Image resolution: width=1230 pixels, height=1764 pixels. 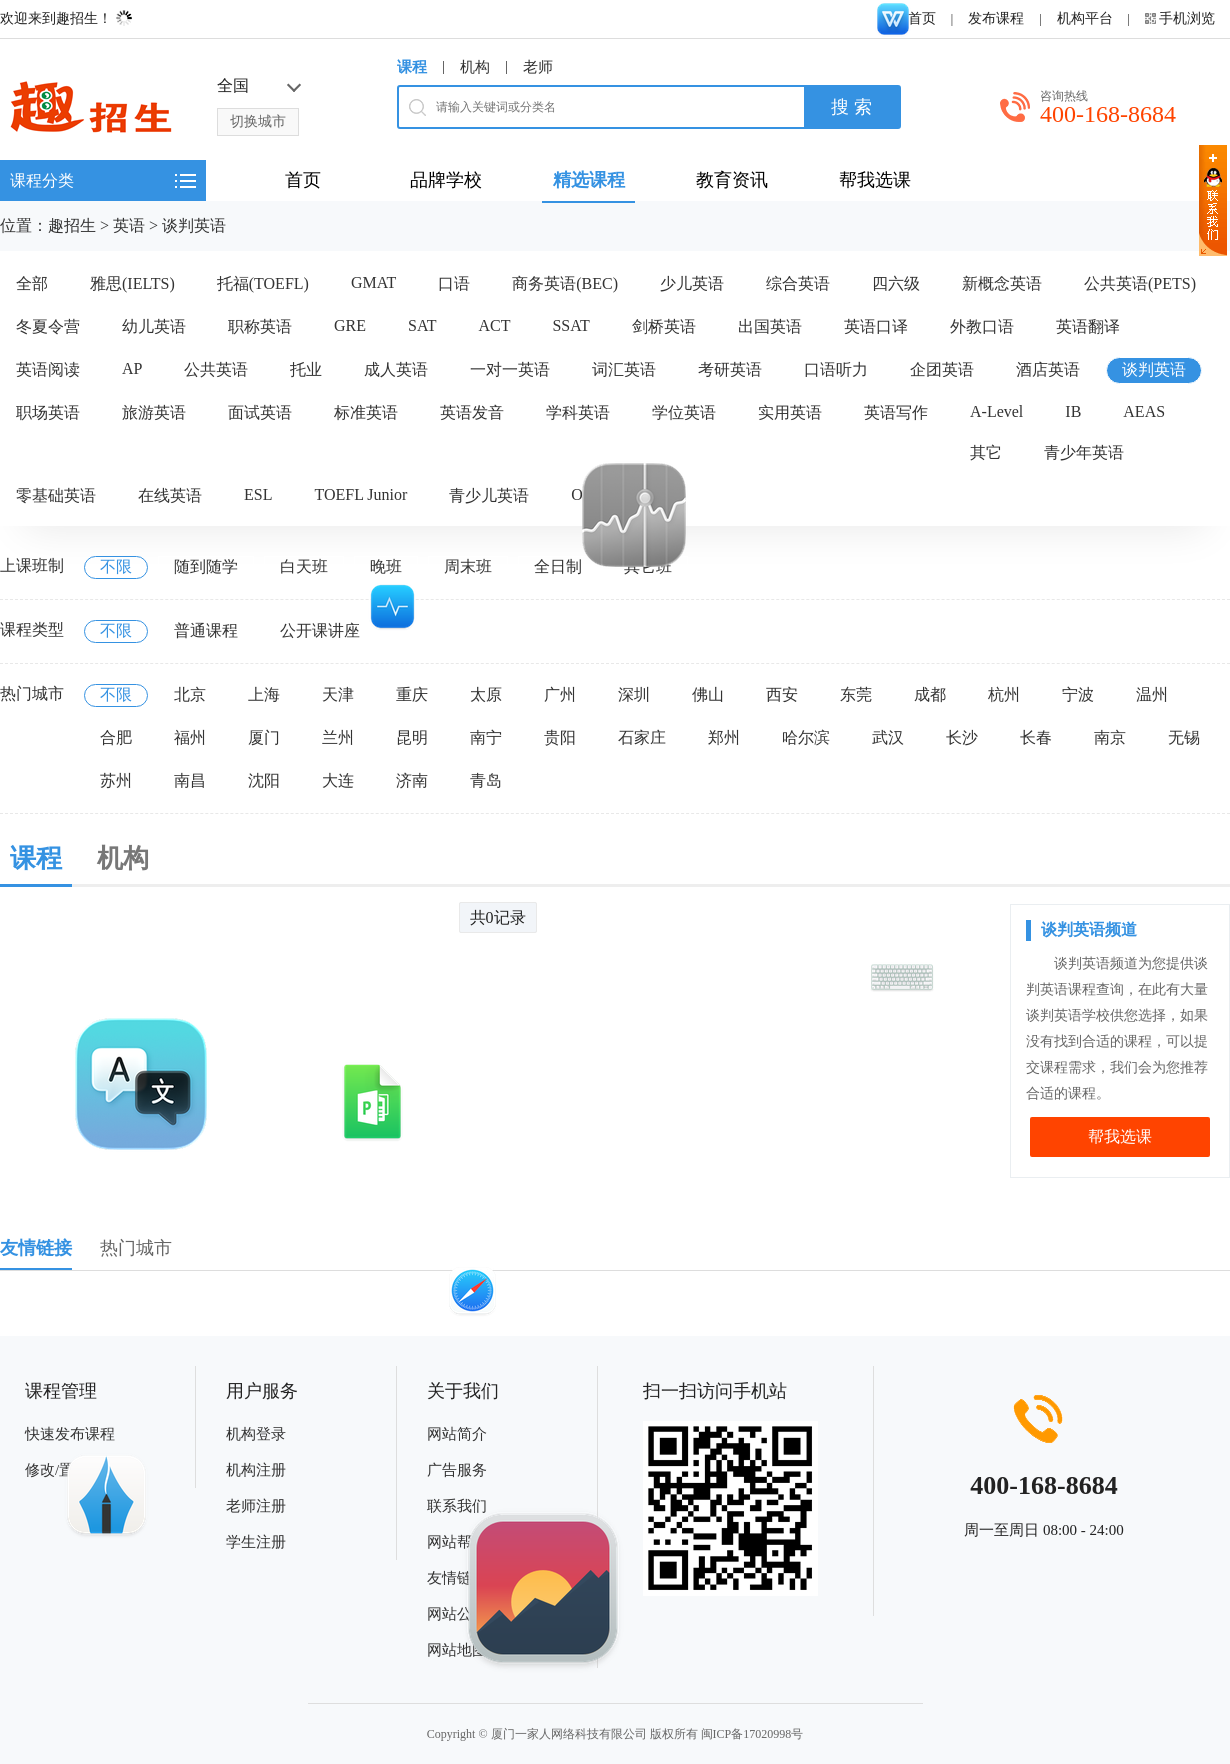 What do you see at coordinates (893, 19) in the screenshot?
I see `open wps office application` at bounding box center [893, 19].